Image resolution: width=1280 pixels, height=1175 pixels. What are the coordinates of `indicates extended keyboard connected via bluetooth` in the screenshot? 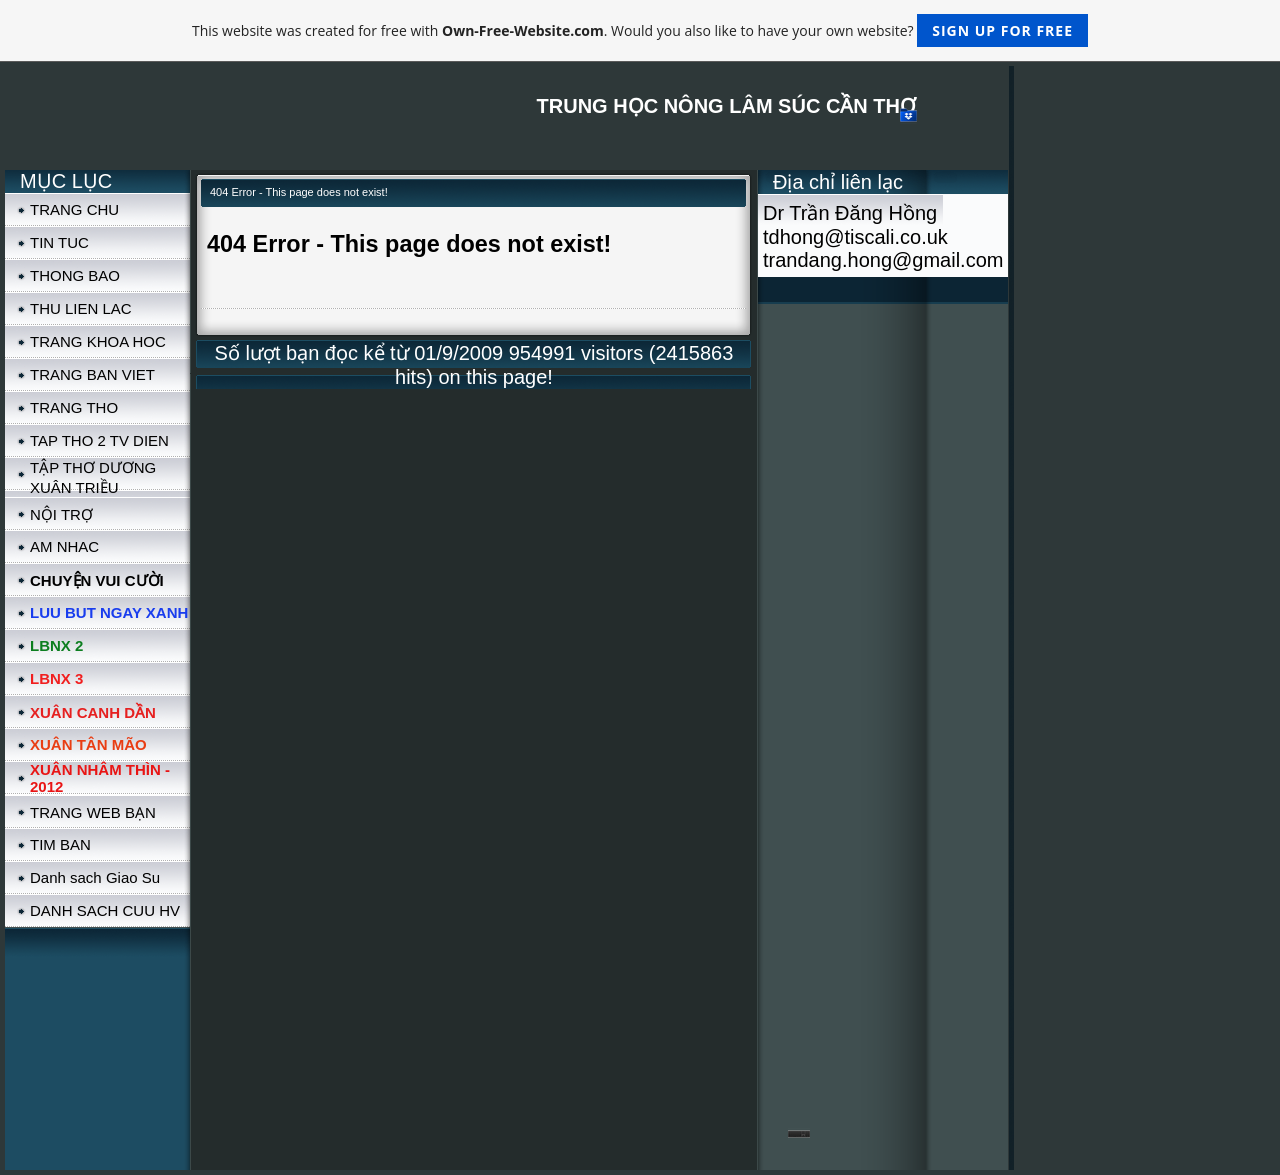 It's located at (799, 1134).